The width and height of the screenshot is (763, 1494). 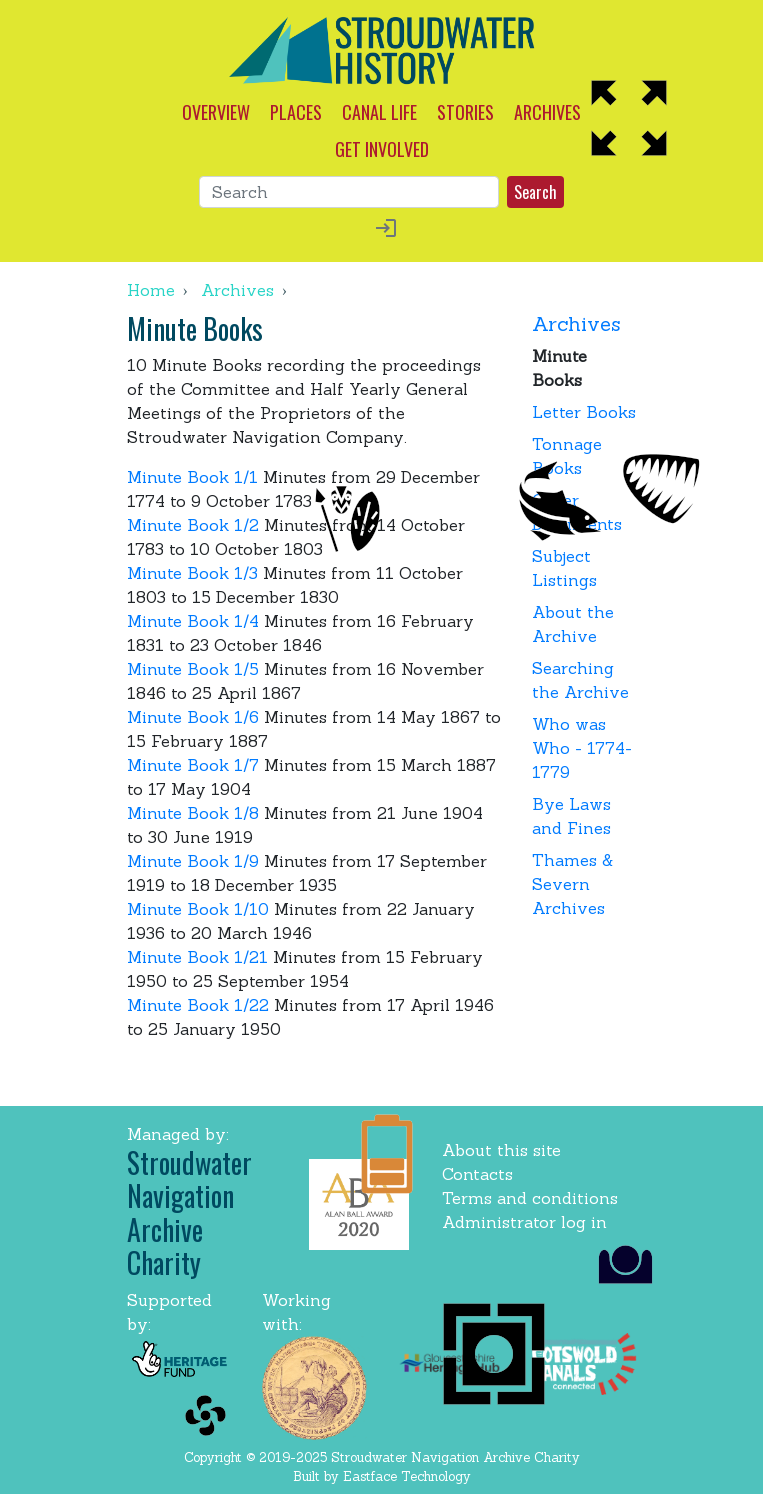 What do you see at coordinates (629, 118) in the screenshot?
I see `expand content to fullscreen` at bounding box center [629, 118].